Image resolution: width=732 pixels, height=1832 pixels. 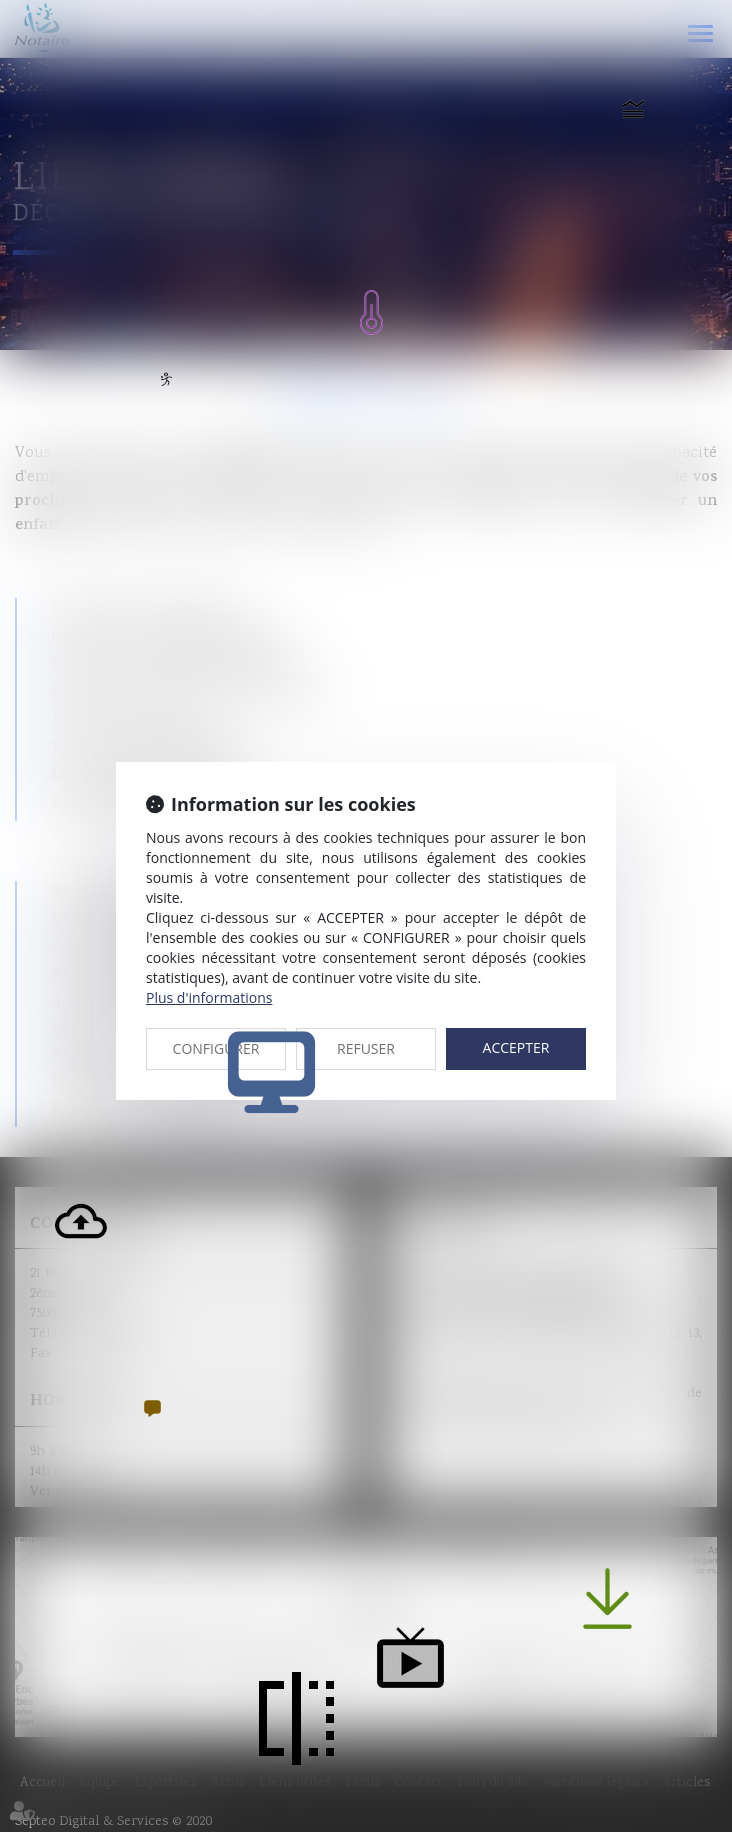 What do you see at coordinates (271, 1069) in the screenshot?
I see `switch to desktop view` at bounding box center [271, 1069].